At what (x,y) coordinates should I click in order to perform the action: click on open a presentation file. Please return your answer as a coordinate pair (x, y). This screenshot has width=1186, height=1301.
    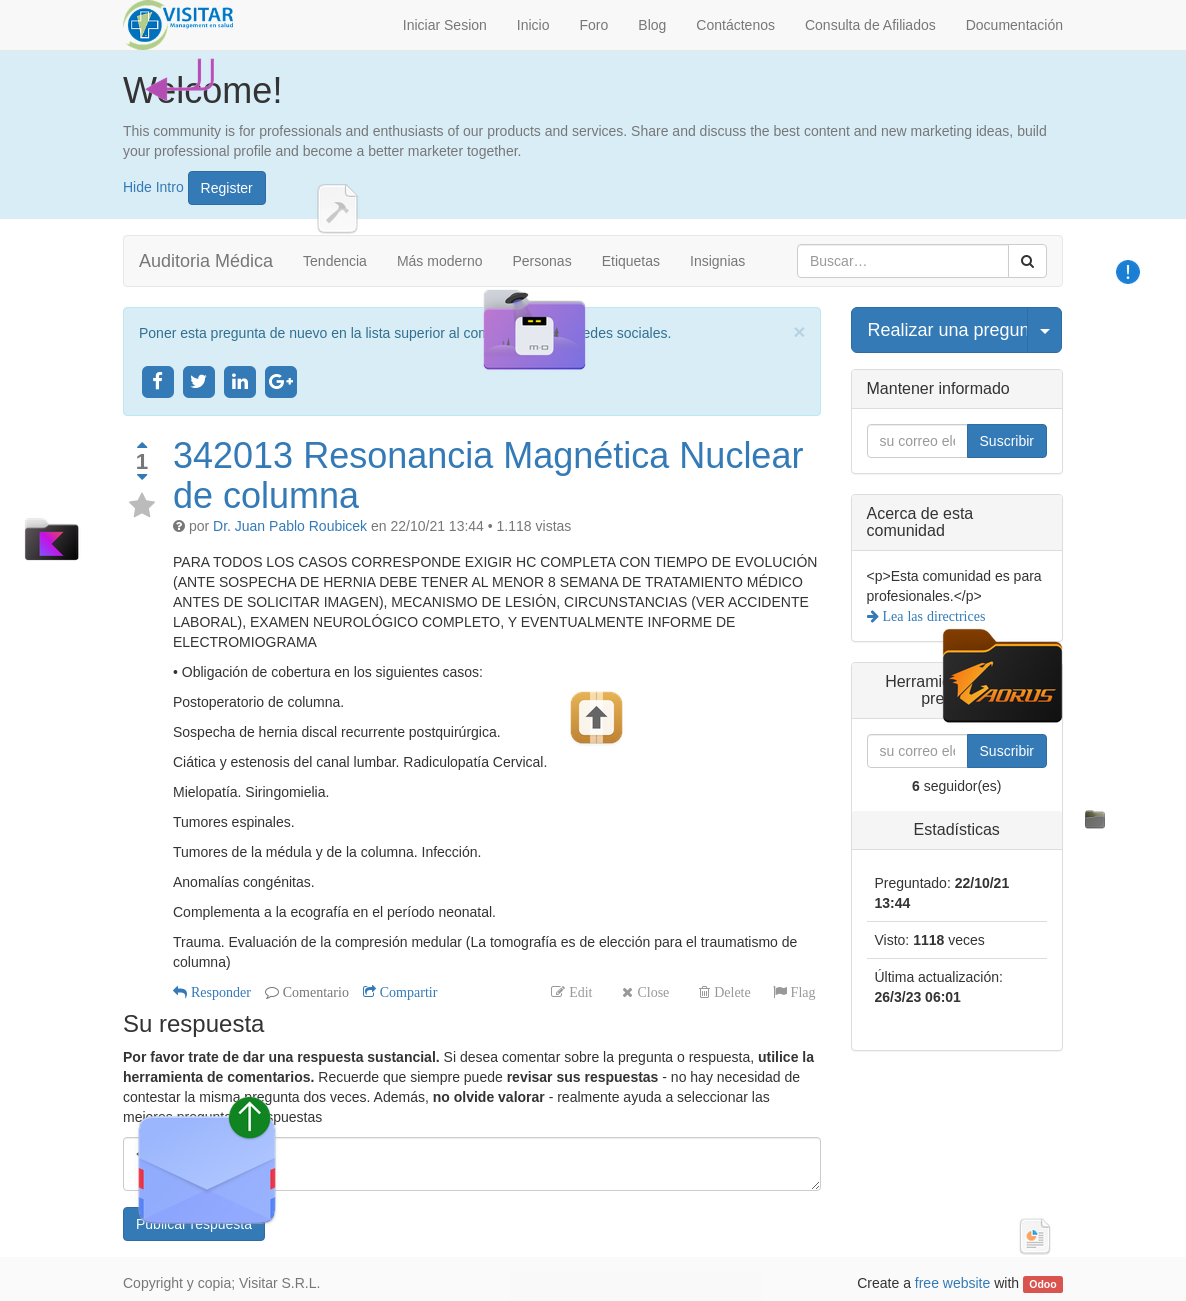
    Looking at the image, I should click on (1035, 1236).